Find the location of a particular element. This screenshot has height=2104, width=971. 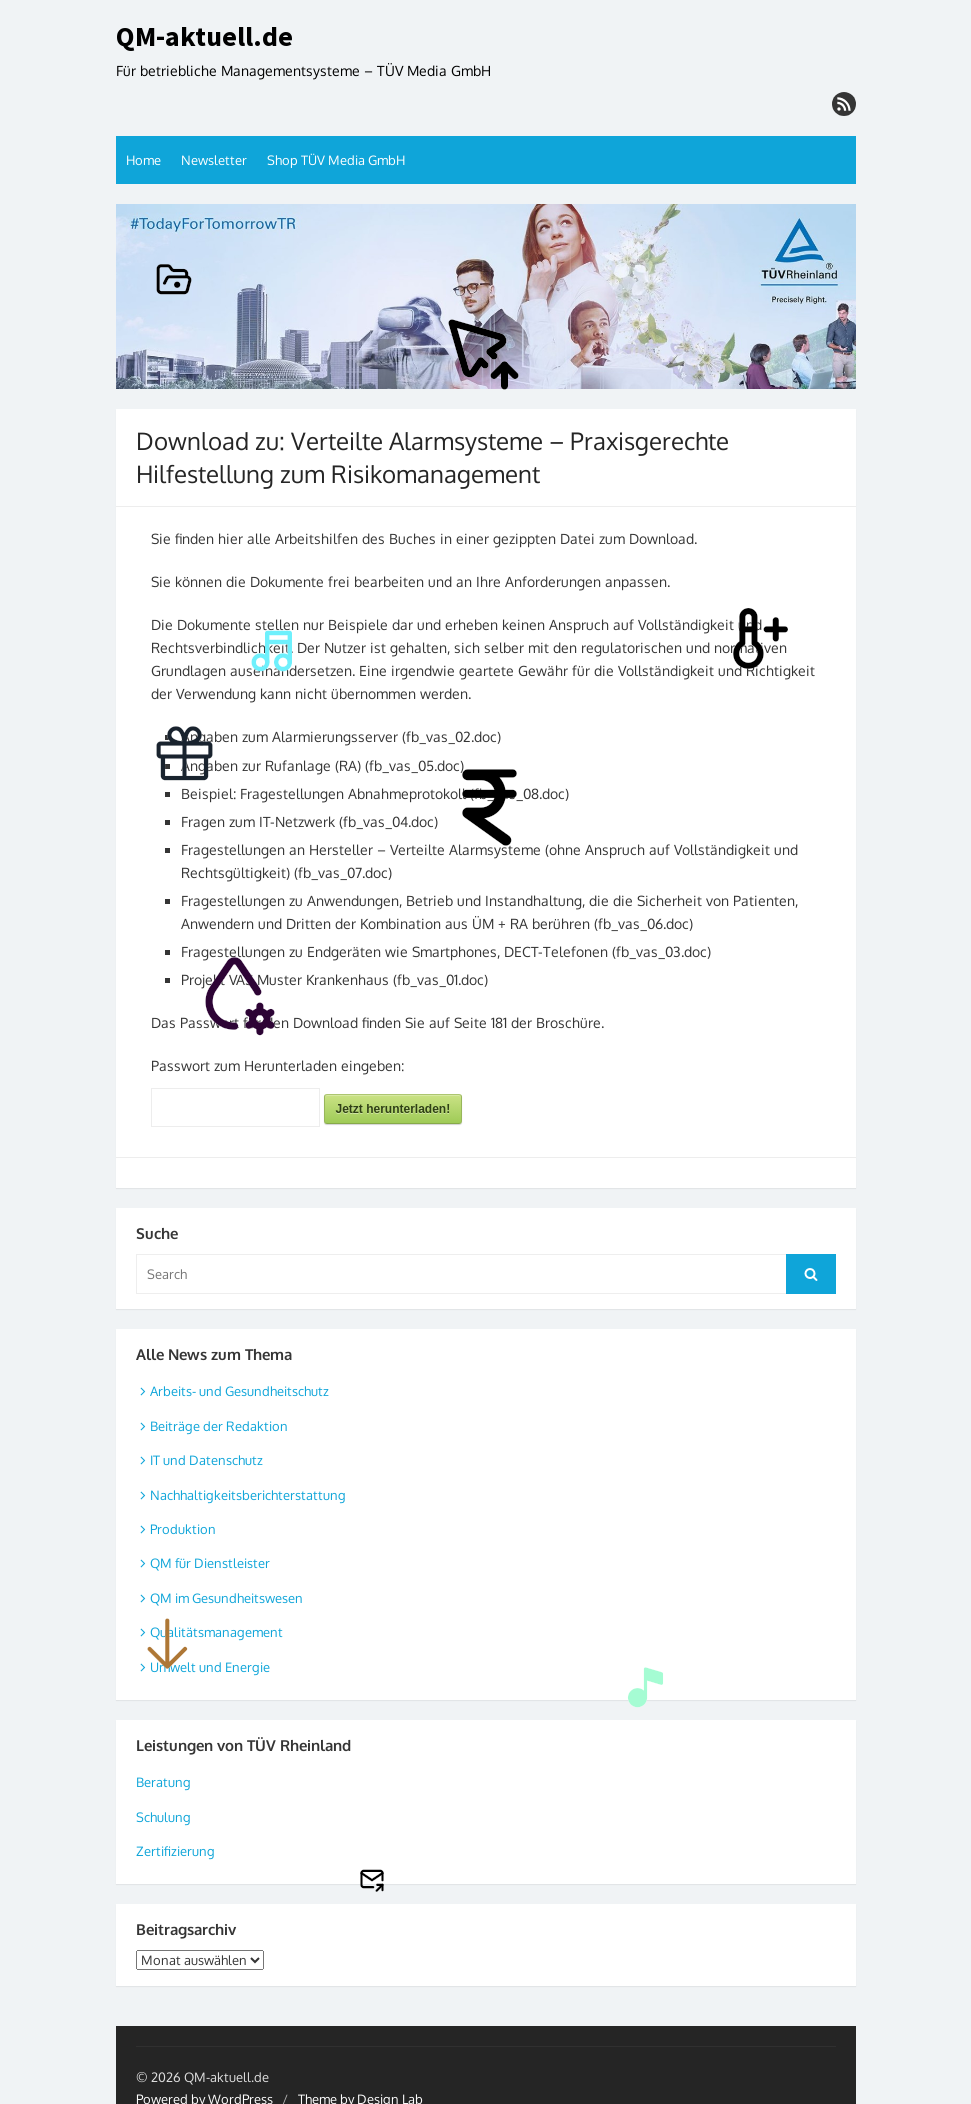

scroll down or view more content is located at coordinates (168, 1644).